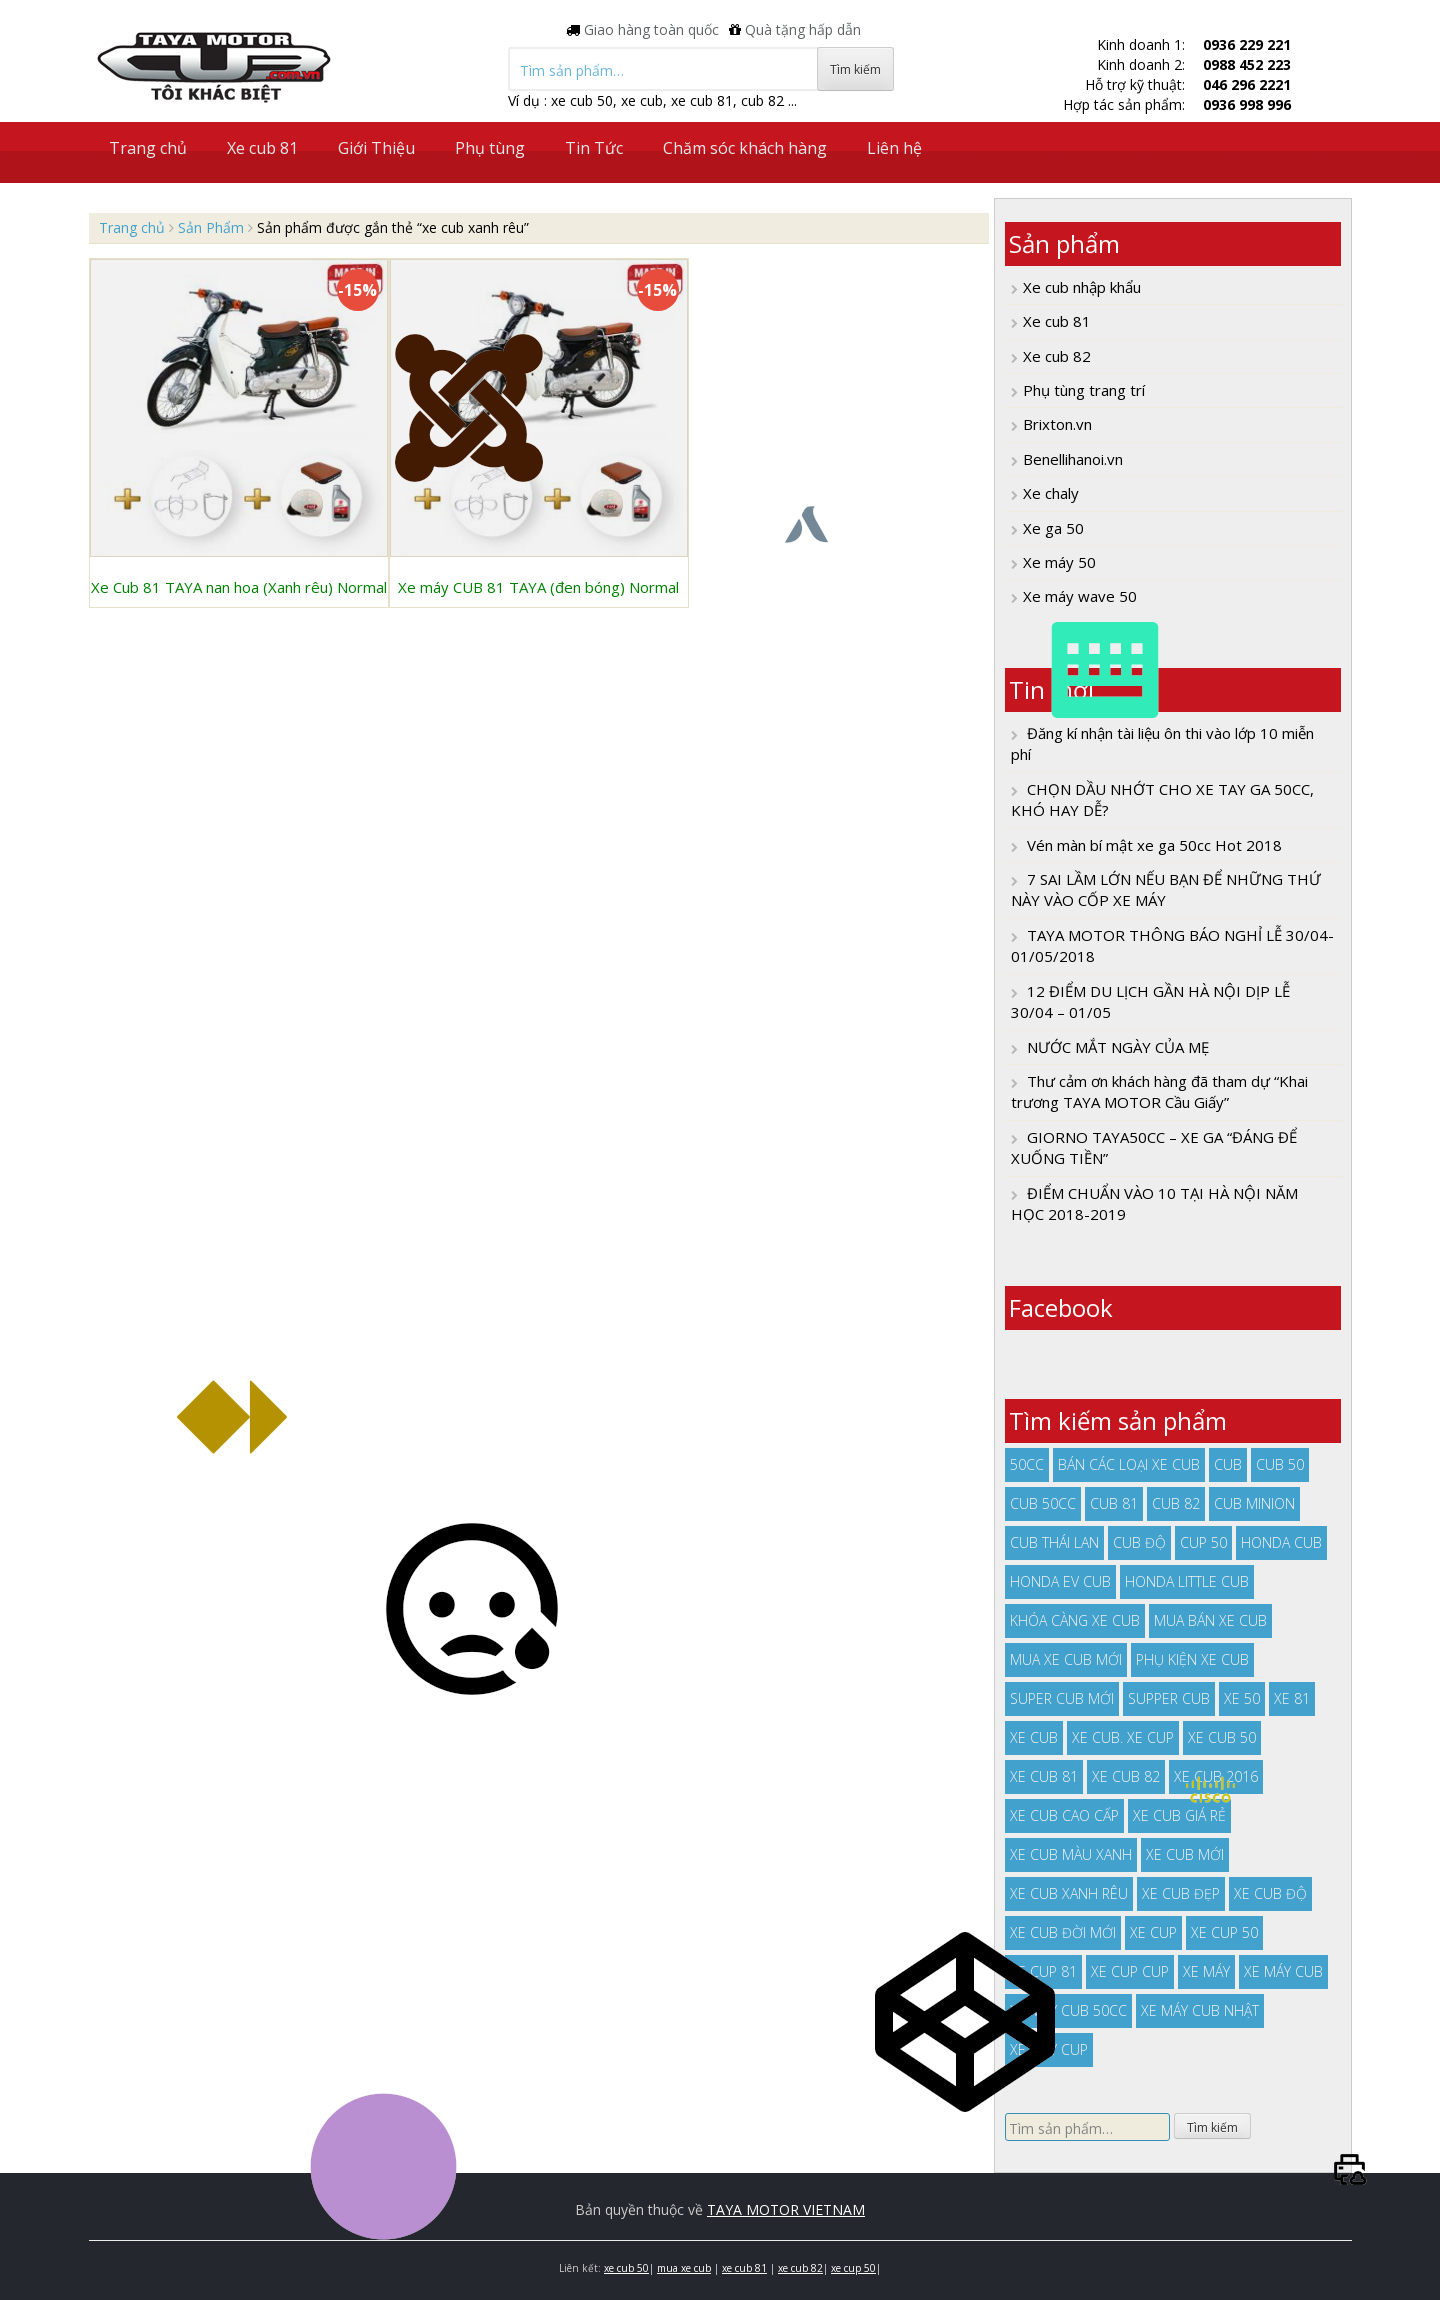 Image resolution: width=1440 pixels, height=2300 pixels. Describe the element at coordinates (806, 524) in the screenshot. I see `akasa air airline logo` at that location.